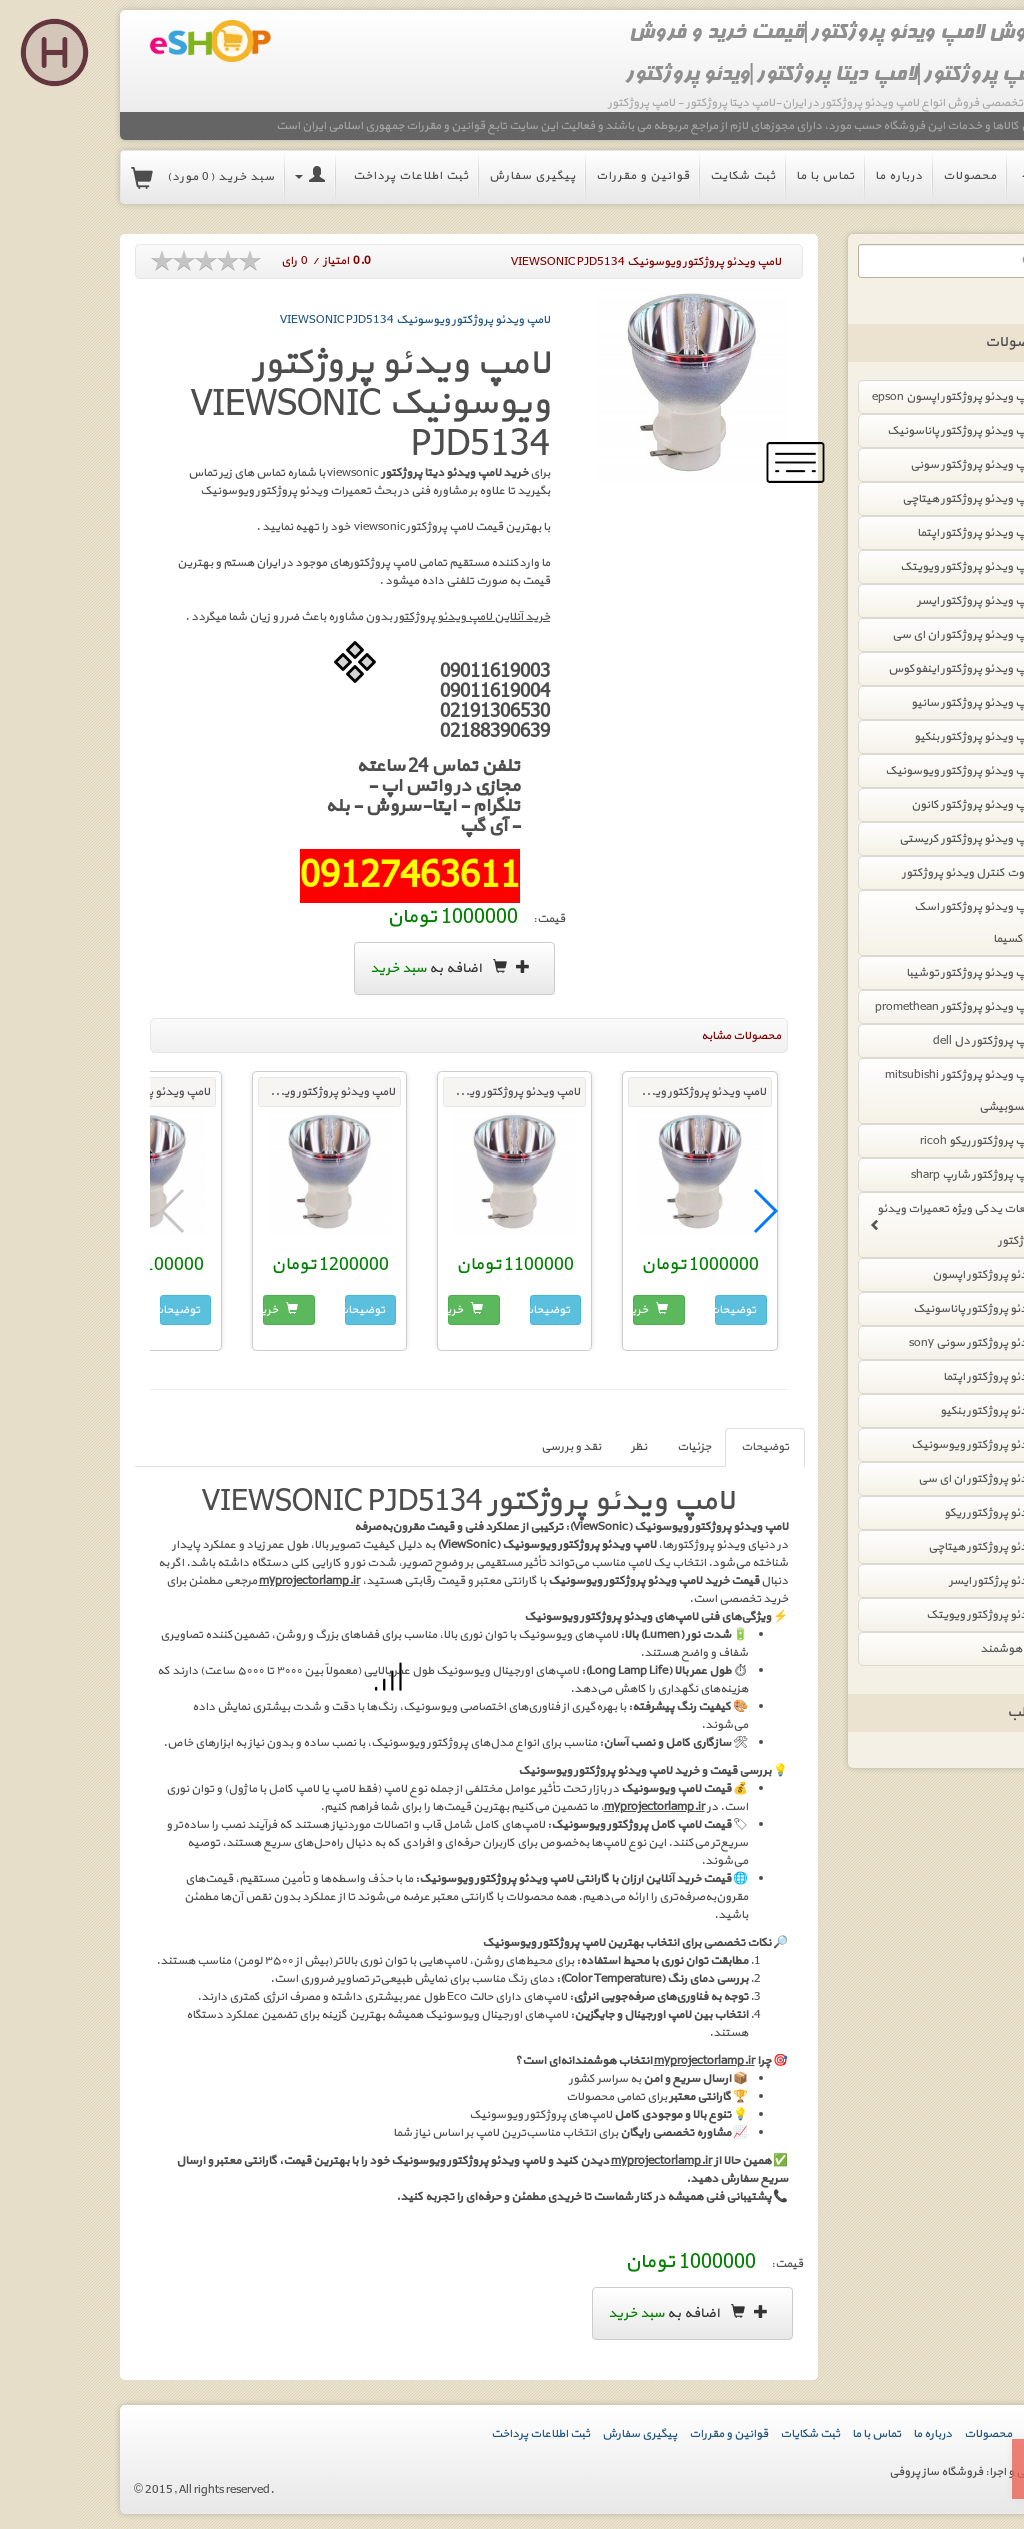  Describe the element at coordinates (54, 52) in the screenshot. I see `hospital or medical facility indicator` at that location.